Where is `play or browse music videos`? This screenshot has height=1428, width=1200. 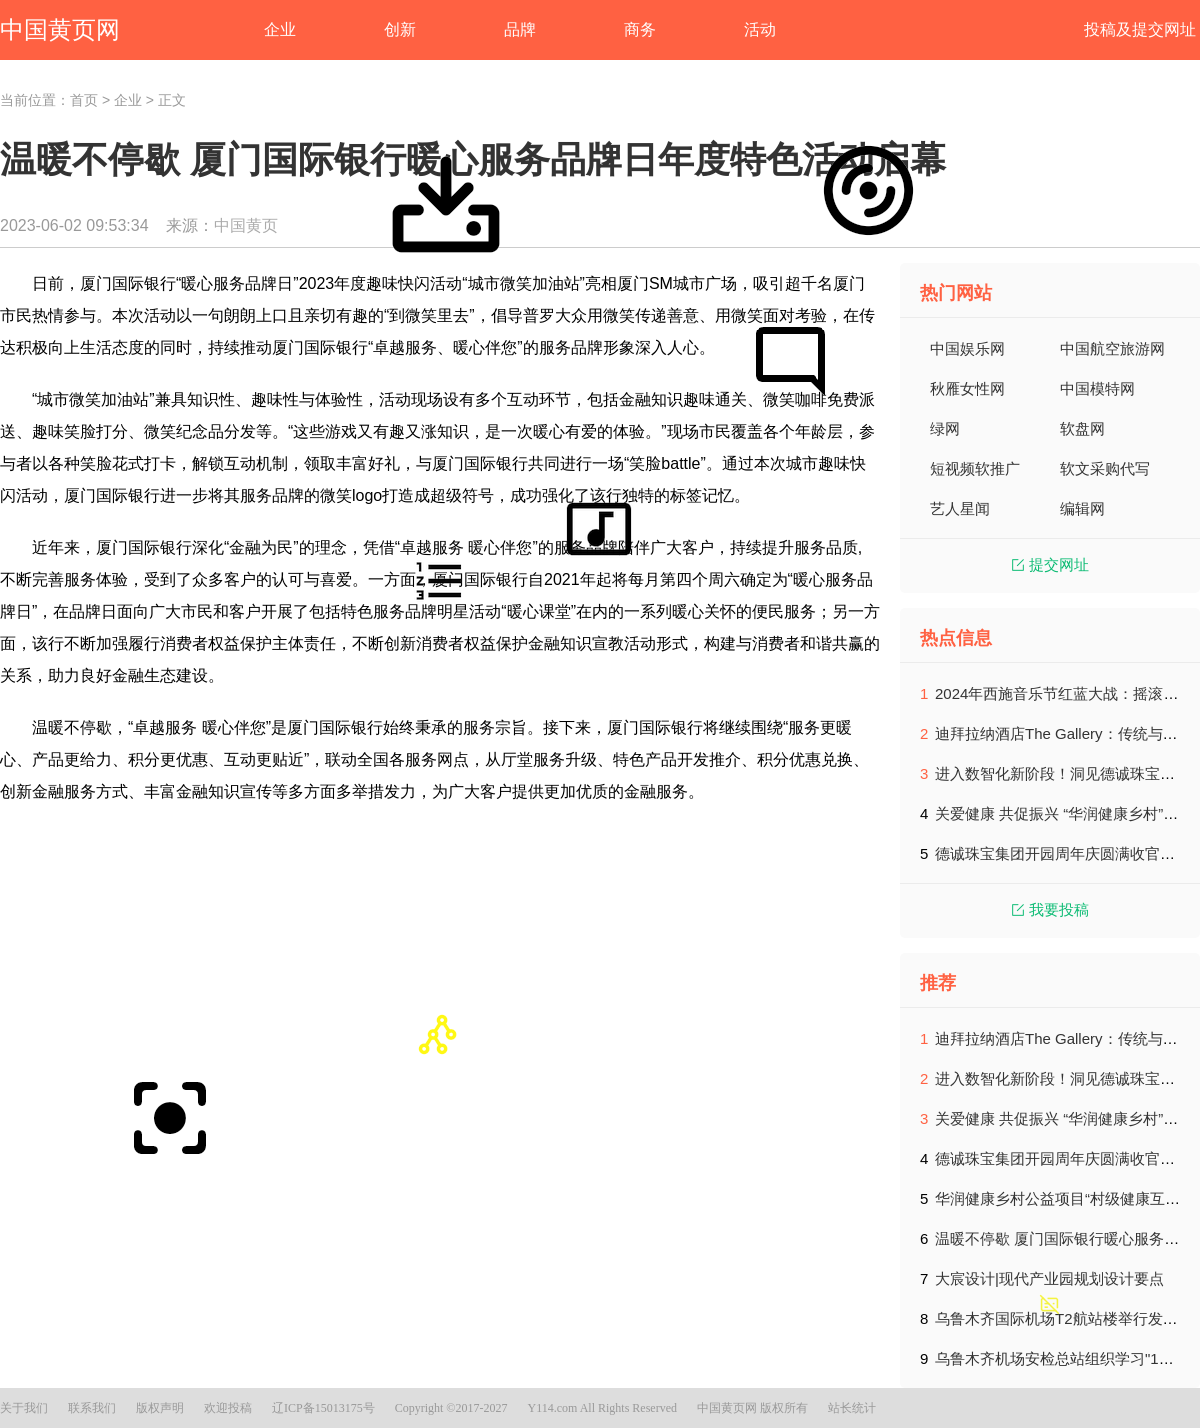
play or browse music videos is located at coordinates (599, 529).